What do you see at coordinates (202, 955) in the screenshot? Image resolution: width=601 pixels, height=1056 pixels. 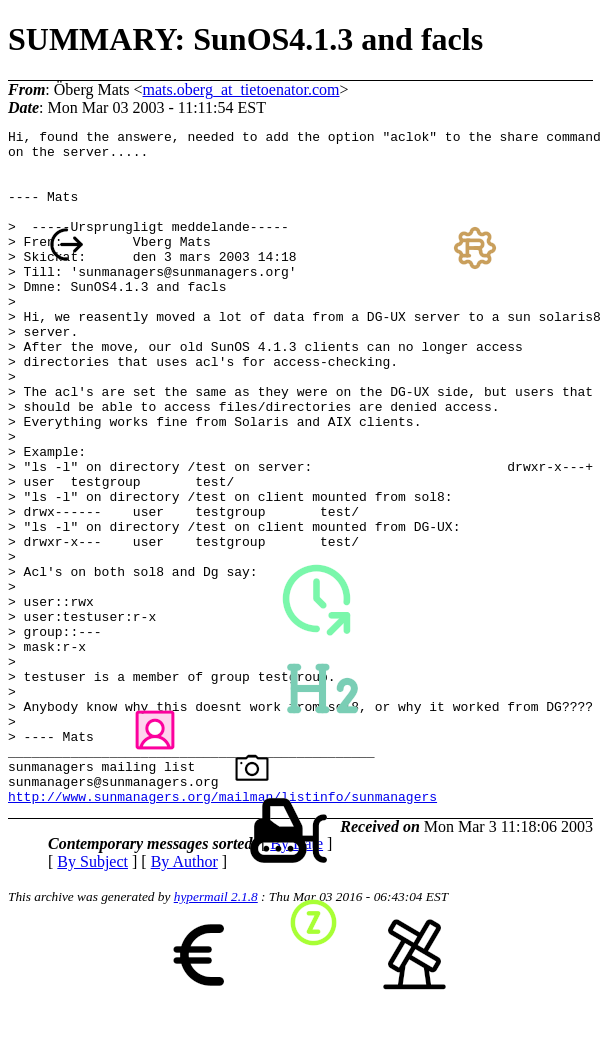 I see `indicates euro currency or pricing` at bounding box center [202, 955].